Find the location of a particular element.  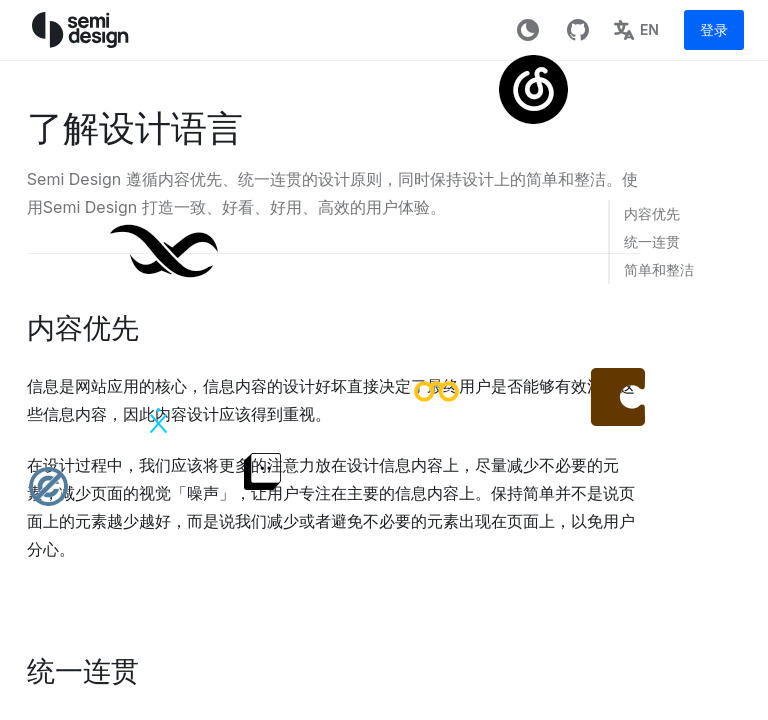

backendless platform logo is located at coordinates (164, 251).